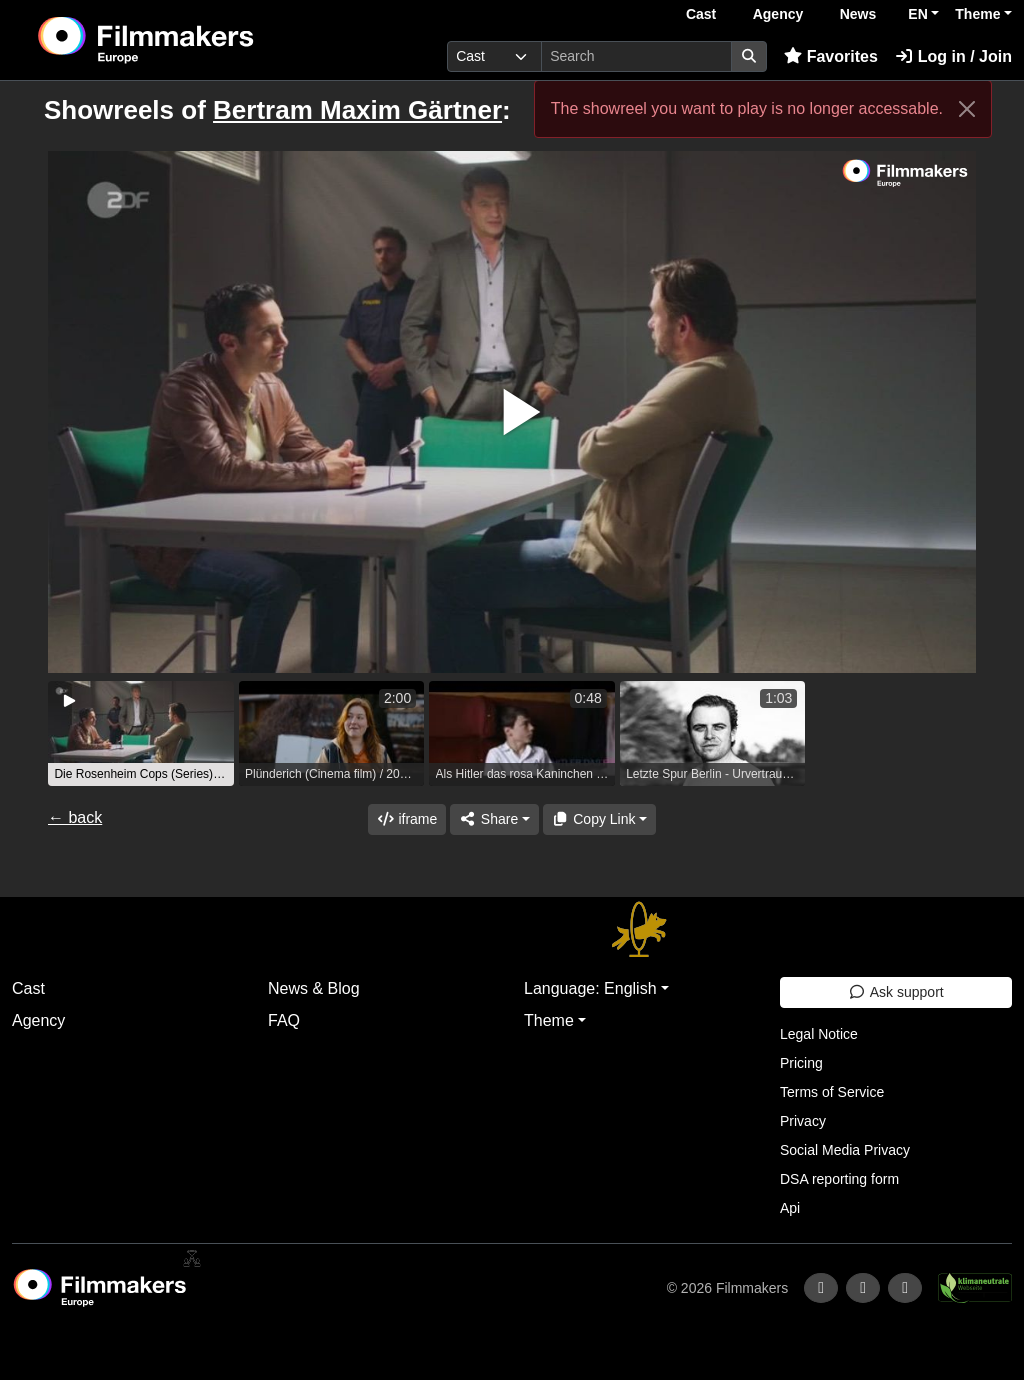  What do you see at coordinates (192, 1258) in the screenshot?
I see `view champions or tournament winners` at bounding box center [192, 1258].